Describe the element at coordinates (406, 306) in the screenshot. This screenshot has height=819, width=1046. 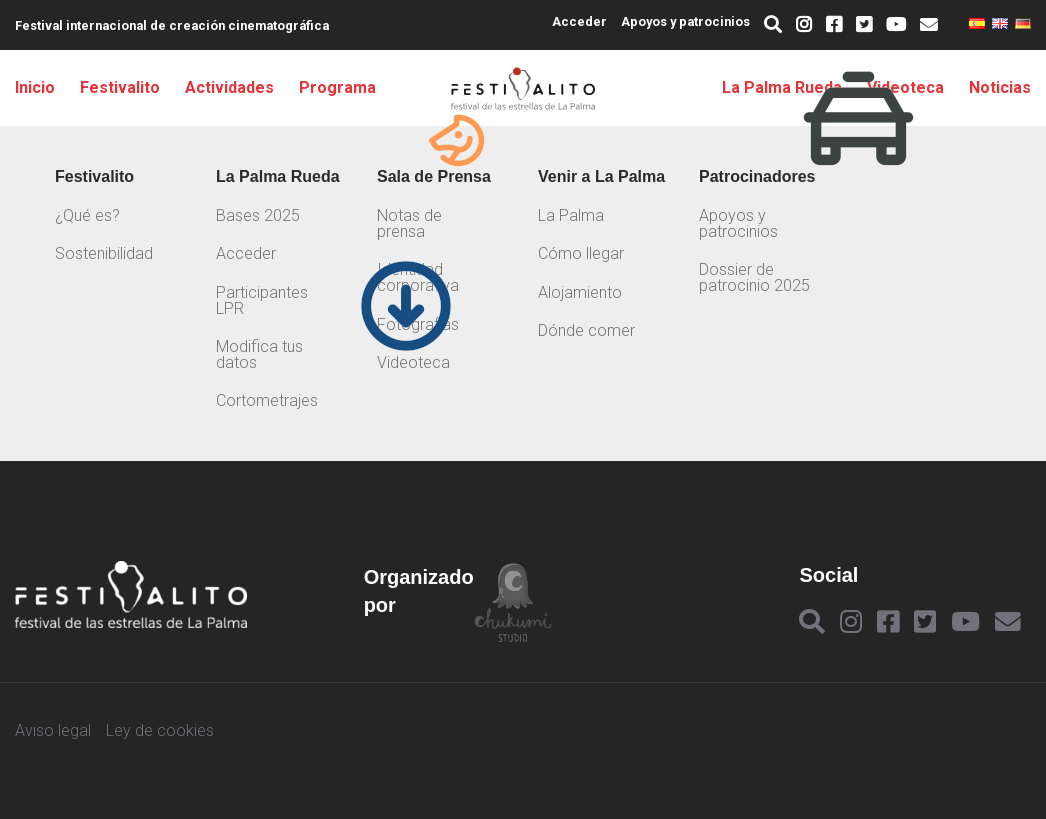
I see `download a file or content` at that location.